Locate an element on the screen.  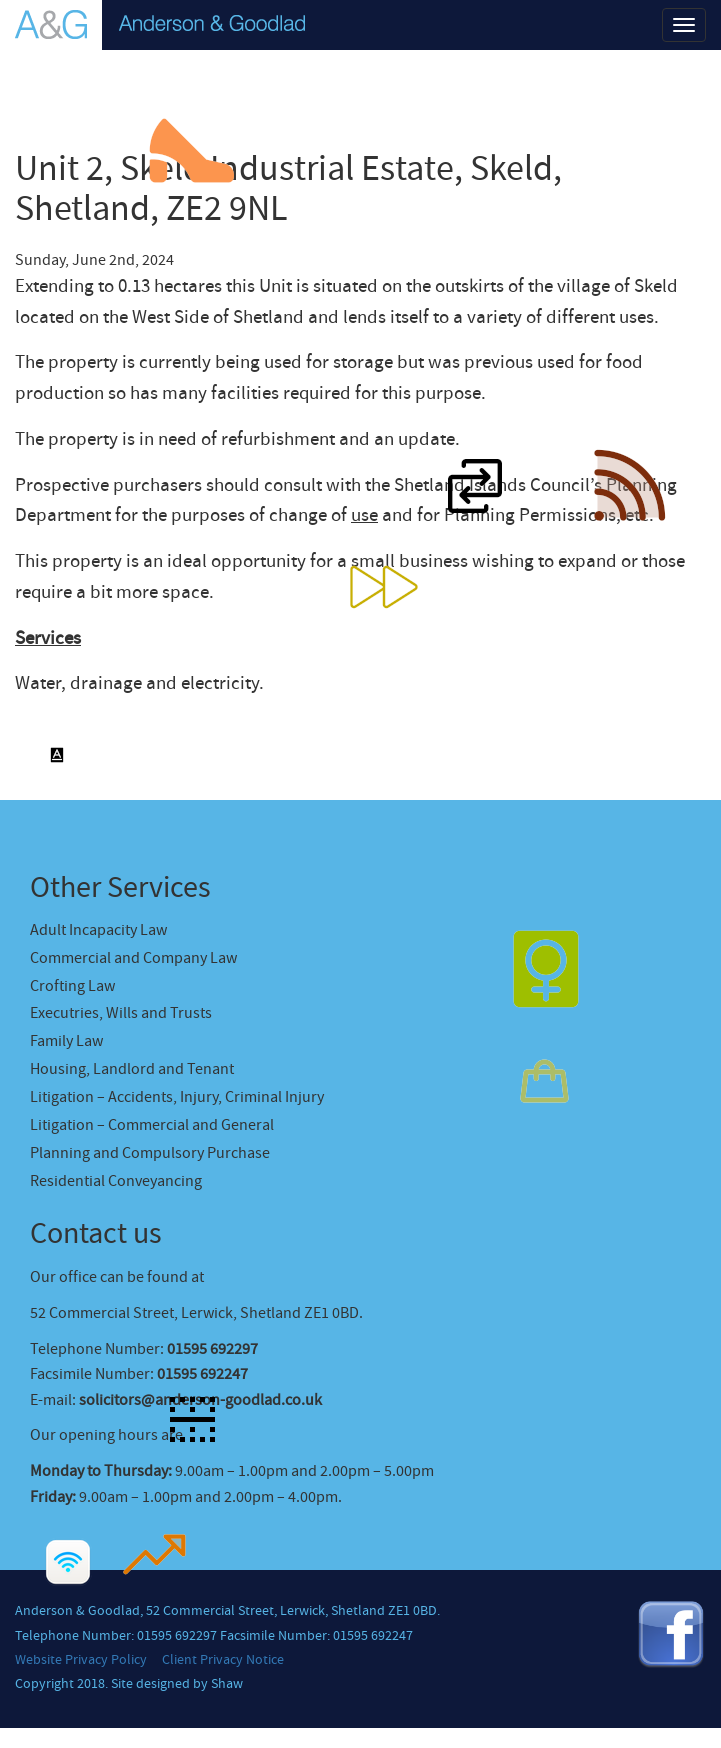
access wireless network settings is located at coordinates (68, 1562).